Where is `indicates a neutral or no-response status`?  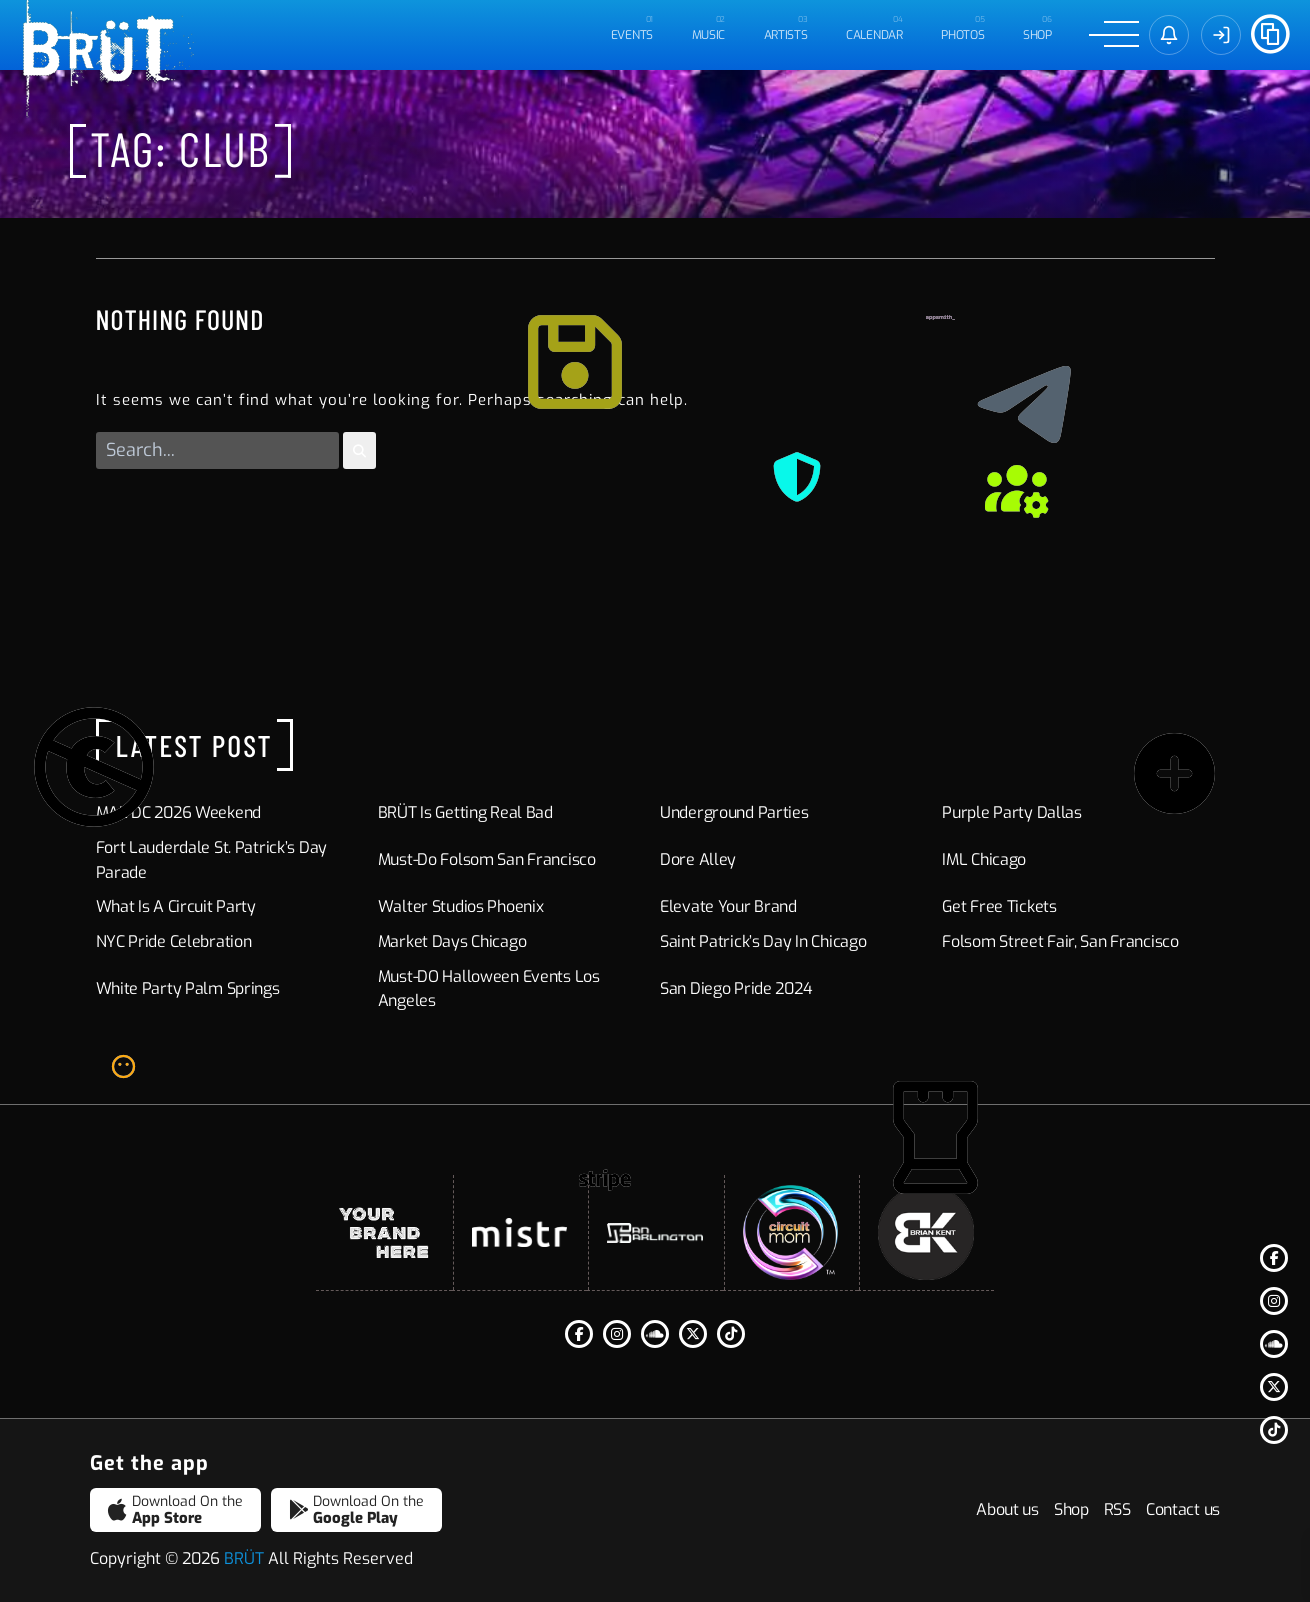 indicates a neutral or no-response status is located at coordinates (123, 1066).